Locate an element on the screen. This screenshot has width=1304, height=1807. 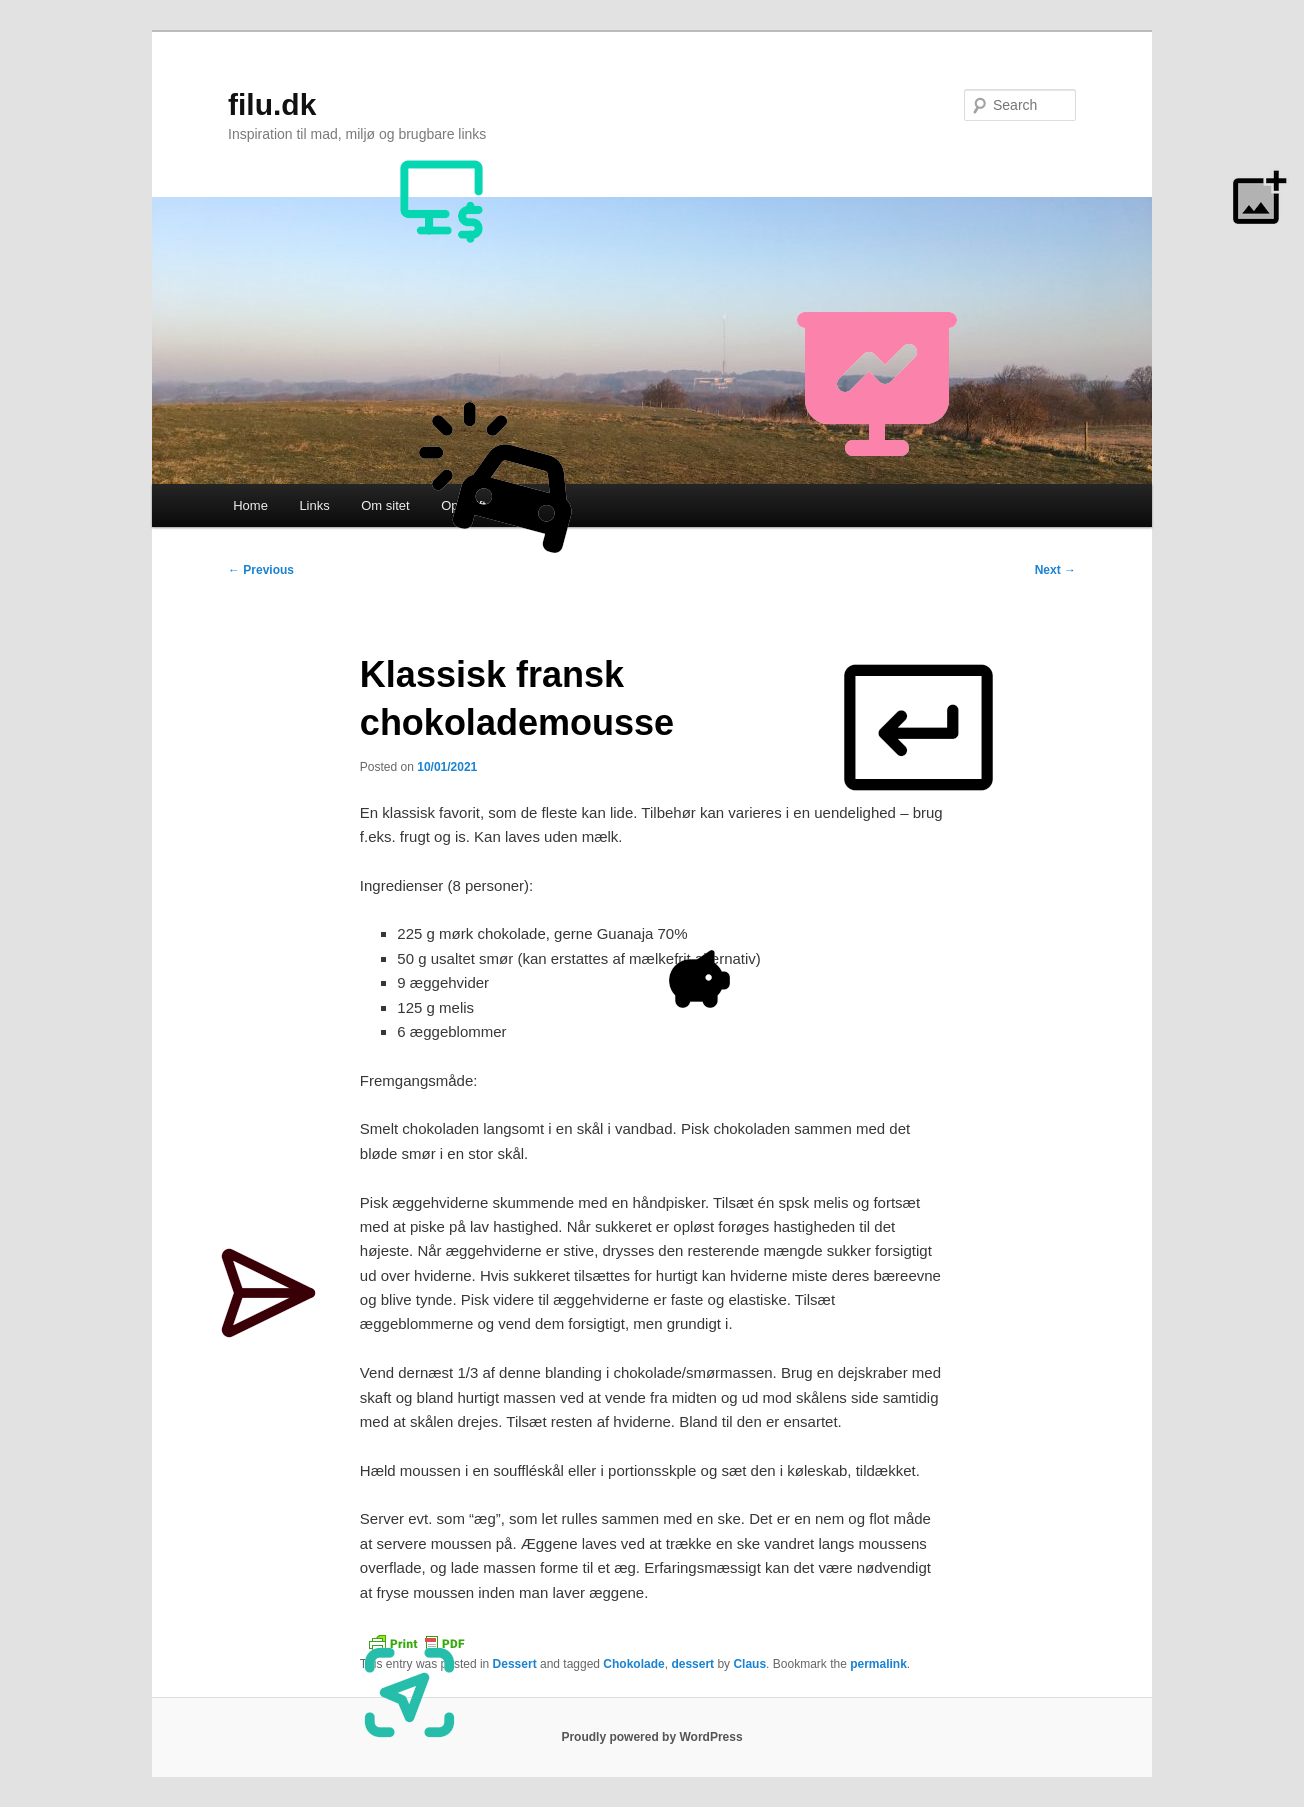
start a presentation or slideshow is located at coordinates (877, 384).